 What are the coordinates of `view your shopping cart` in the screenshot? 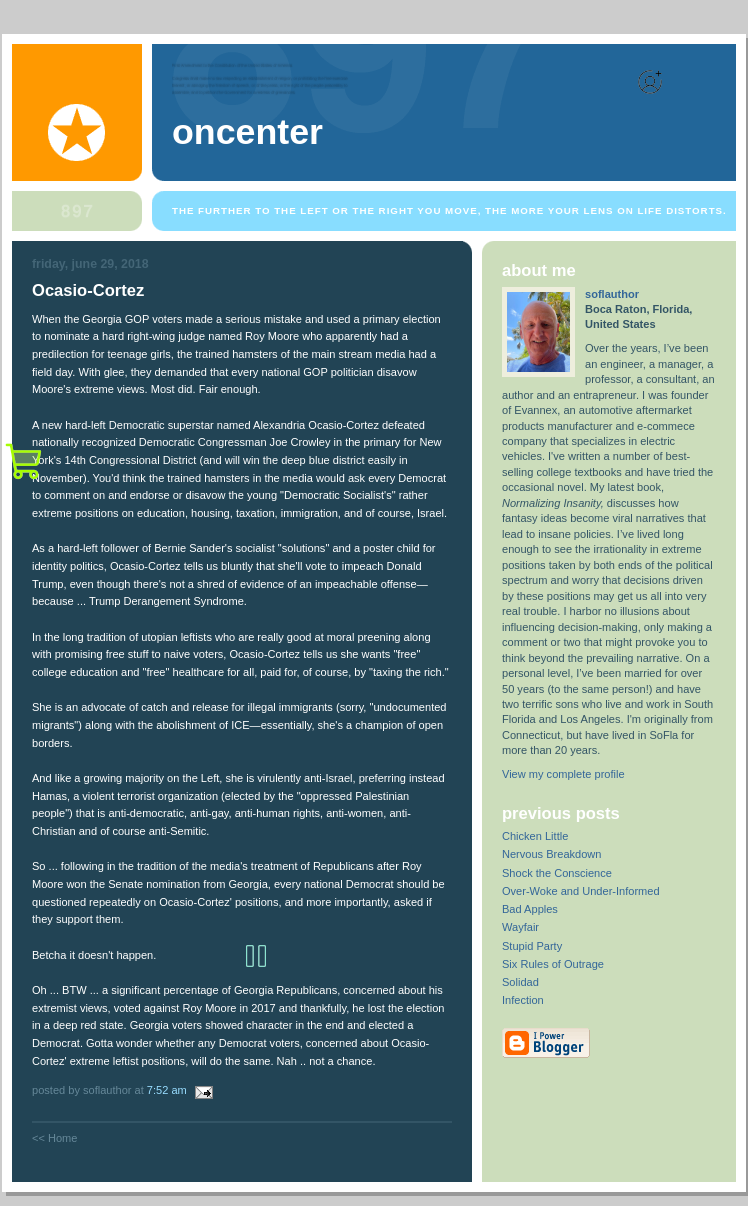 It's located at (24, 462).